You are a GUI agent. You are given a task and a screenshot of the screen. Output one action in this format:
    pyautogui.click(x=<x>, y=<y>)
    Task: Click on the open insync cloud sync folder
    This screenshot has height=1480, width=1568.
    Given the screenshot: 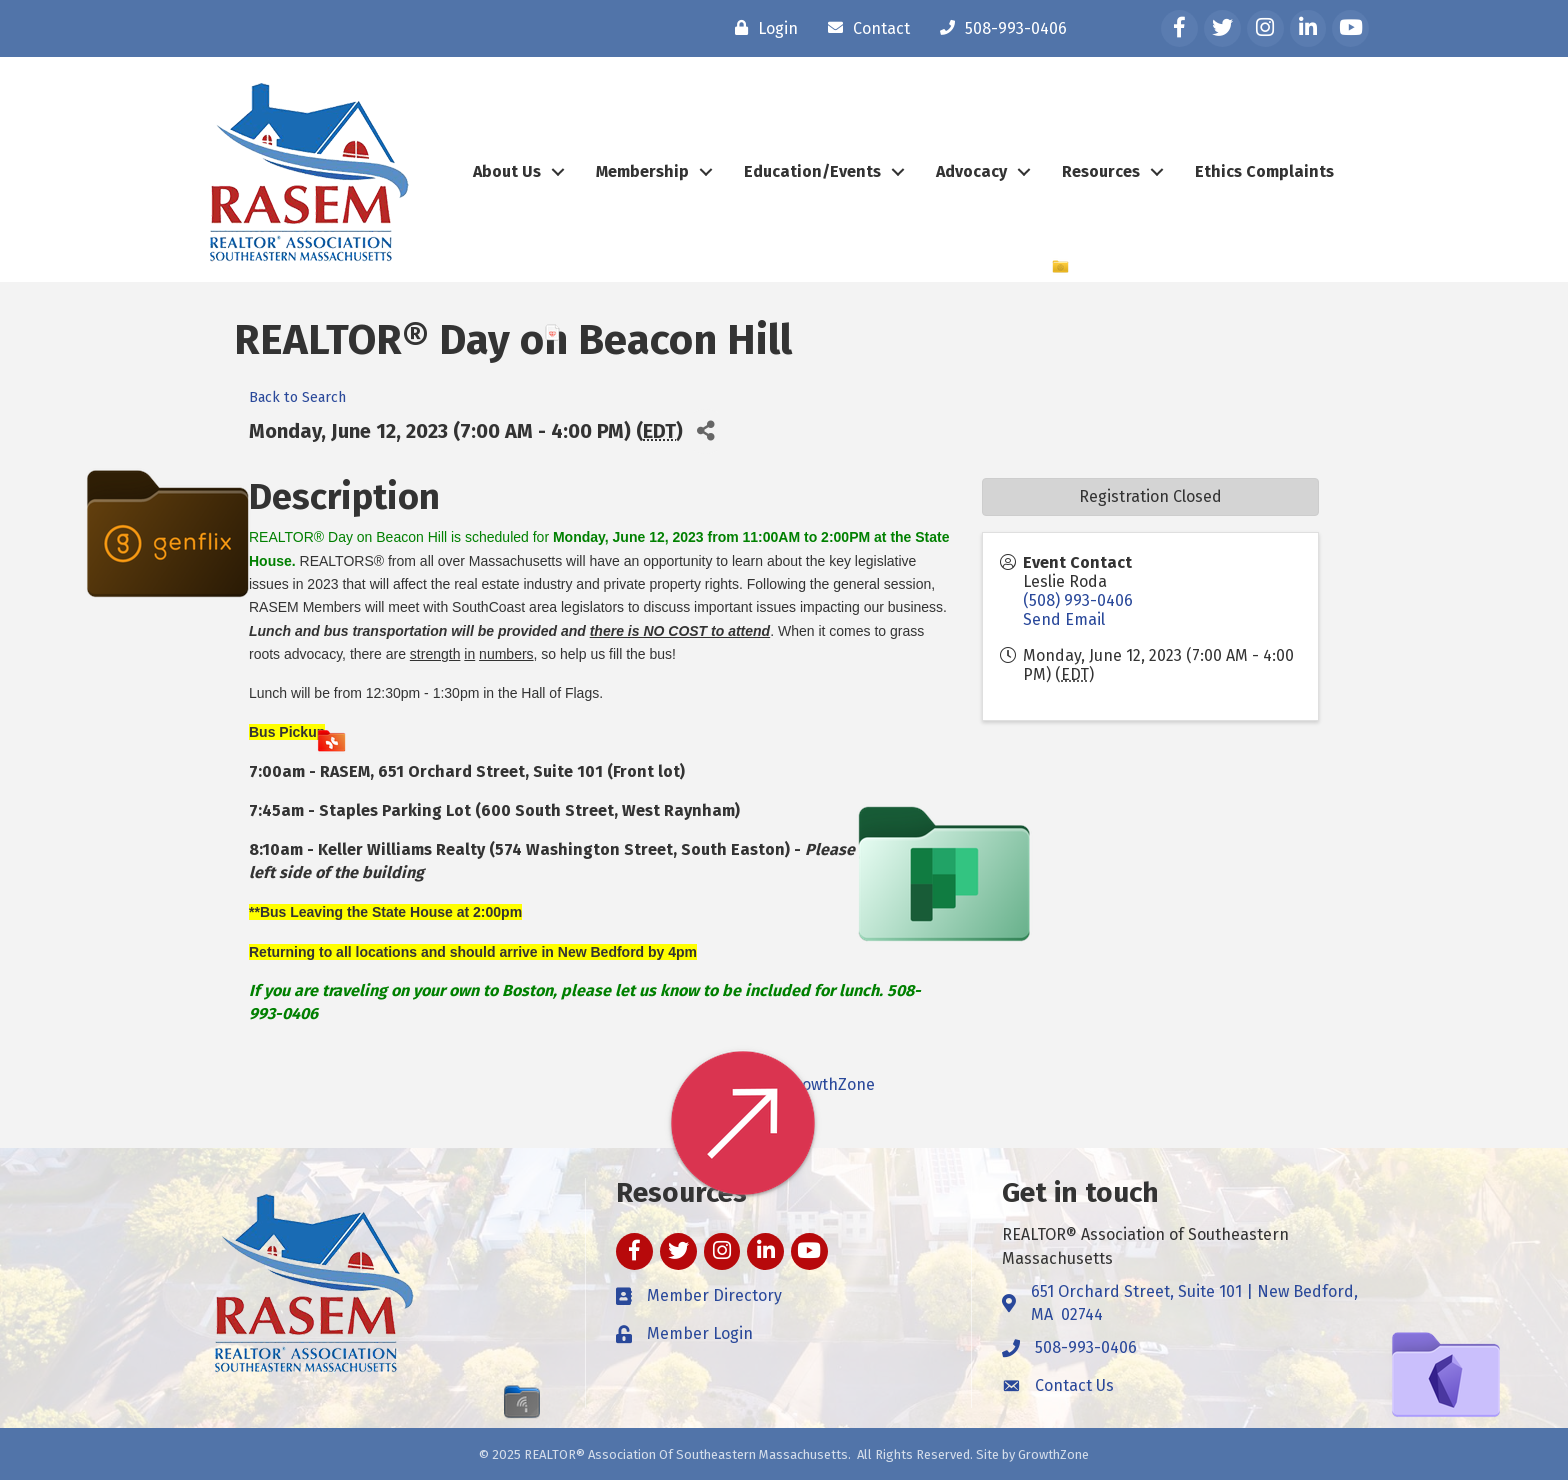 What is the action you would take?
    pyautogui.click(x=522, y=1401)
    